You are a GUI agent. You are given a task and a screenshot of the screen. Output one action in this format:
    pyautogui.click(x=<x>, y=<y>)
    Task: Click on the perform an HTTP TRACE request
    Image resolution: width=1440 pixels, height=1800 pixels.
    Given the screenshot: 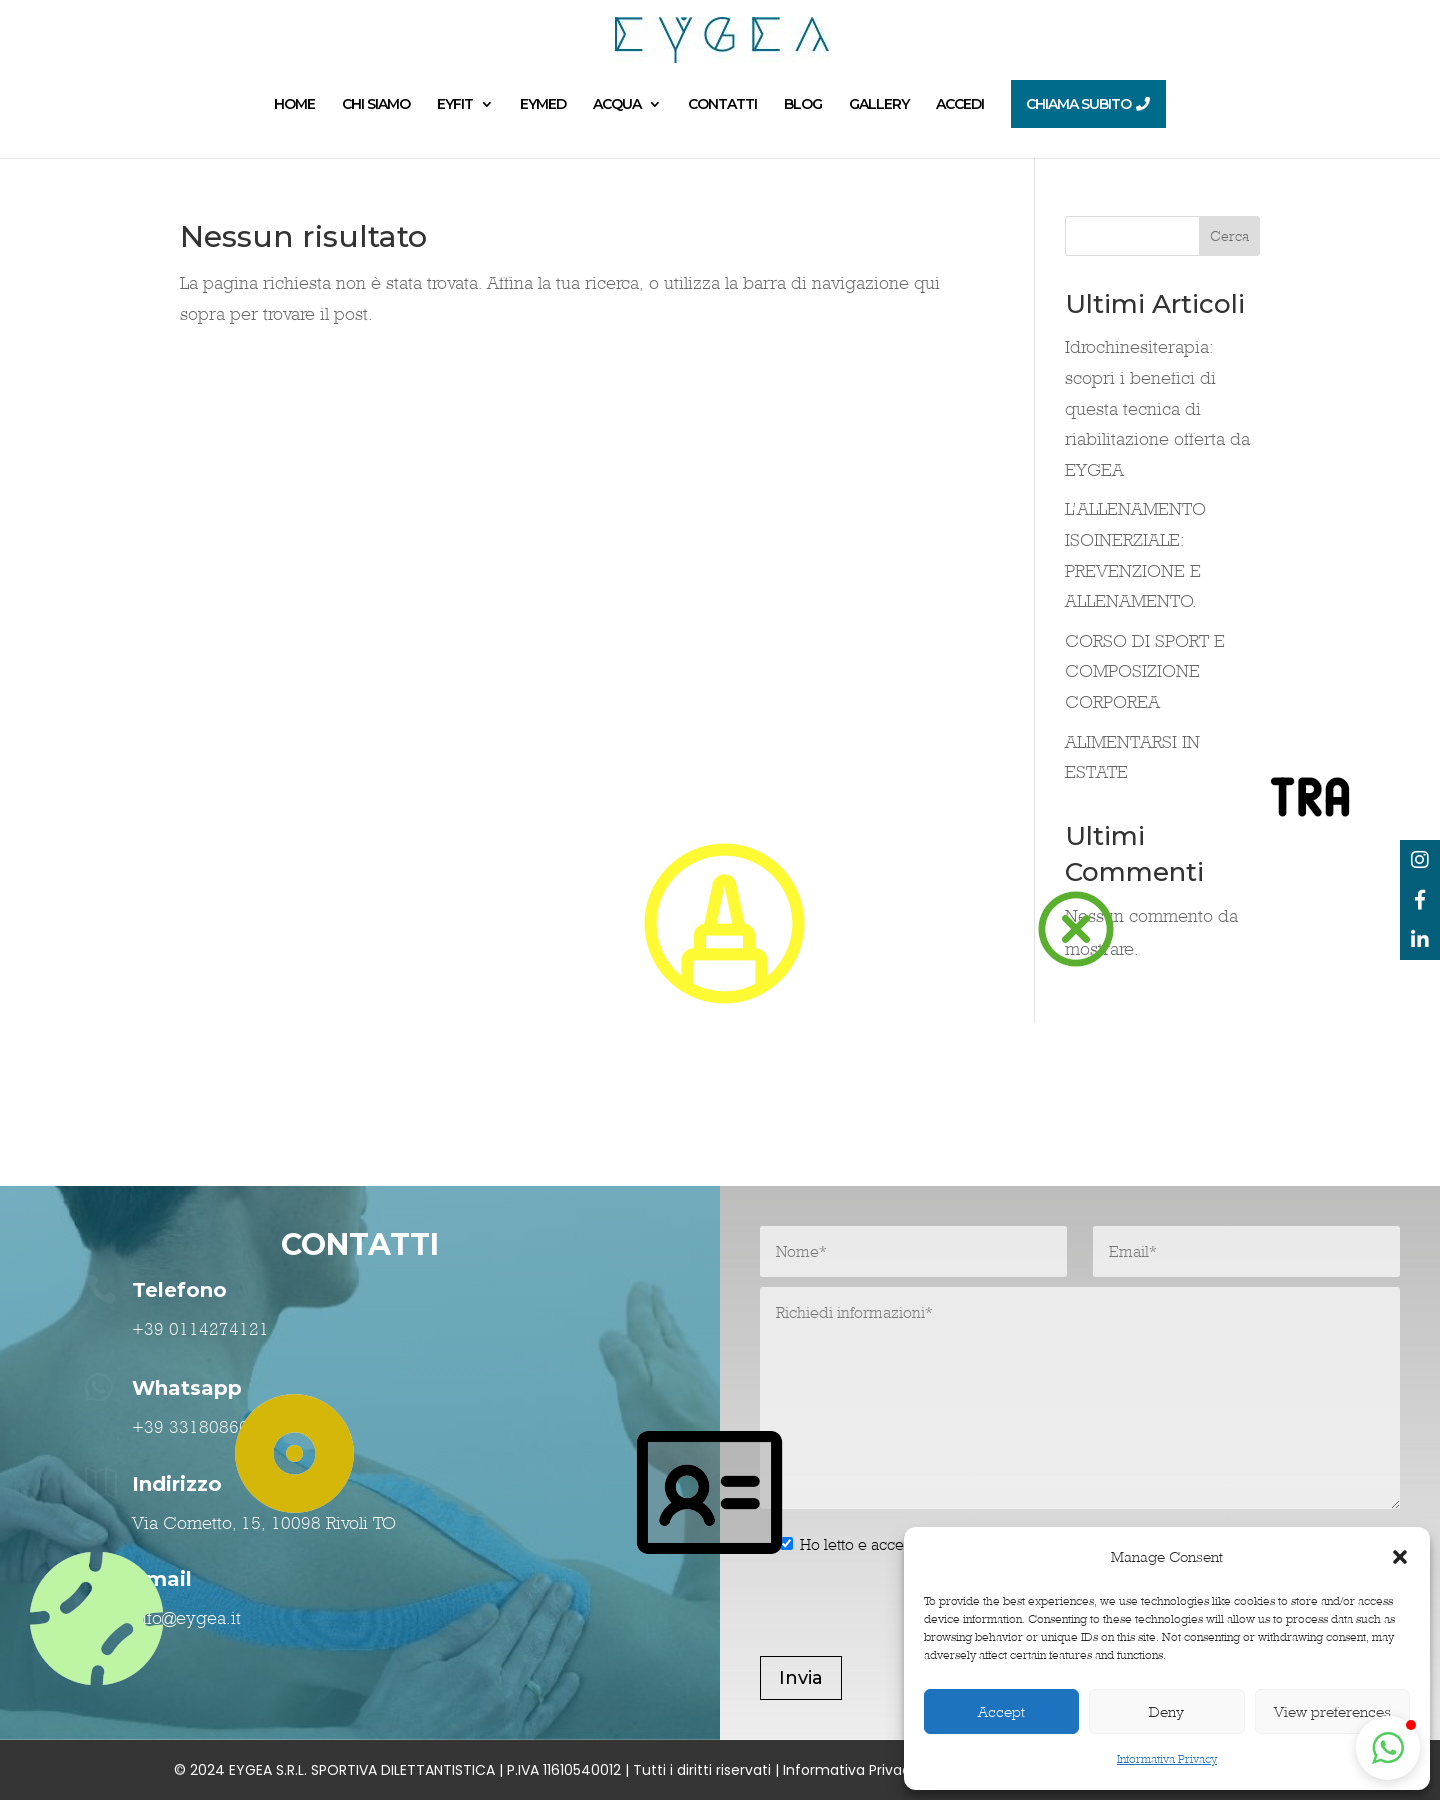 What is the action you would take?
    pyautogui.click(x=1310, y=797)
    